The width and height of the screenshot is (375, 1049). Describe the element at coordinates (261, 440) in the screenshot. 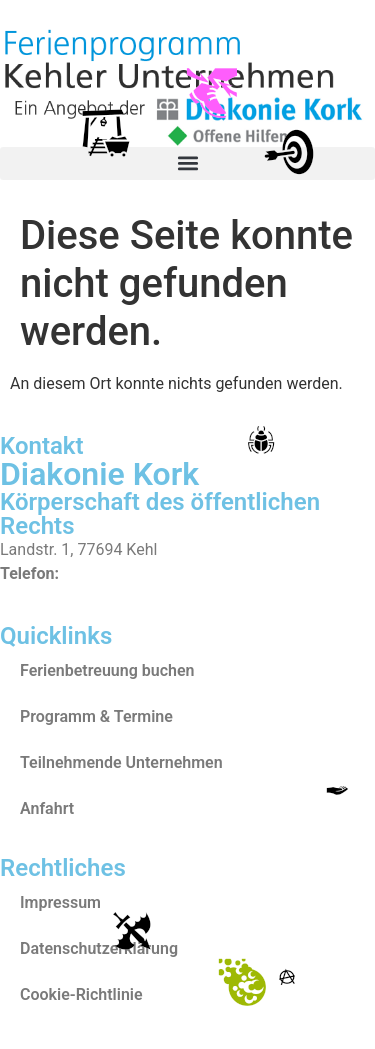

I see `collect a rare treasure or artifact` at that location.